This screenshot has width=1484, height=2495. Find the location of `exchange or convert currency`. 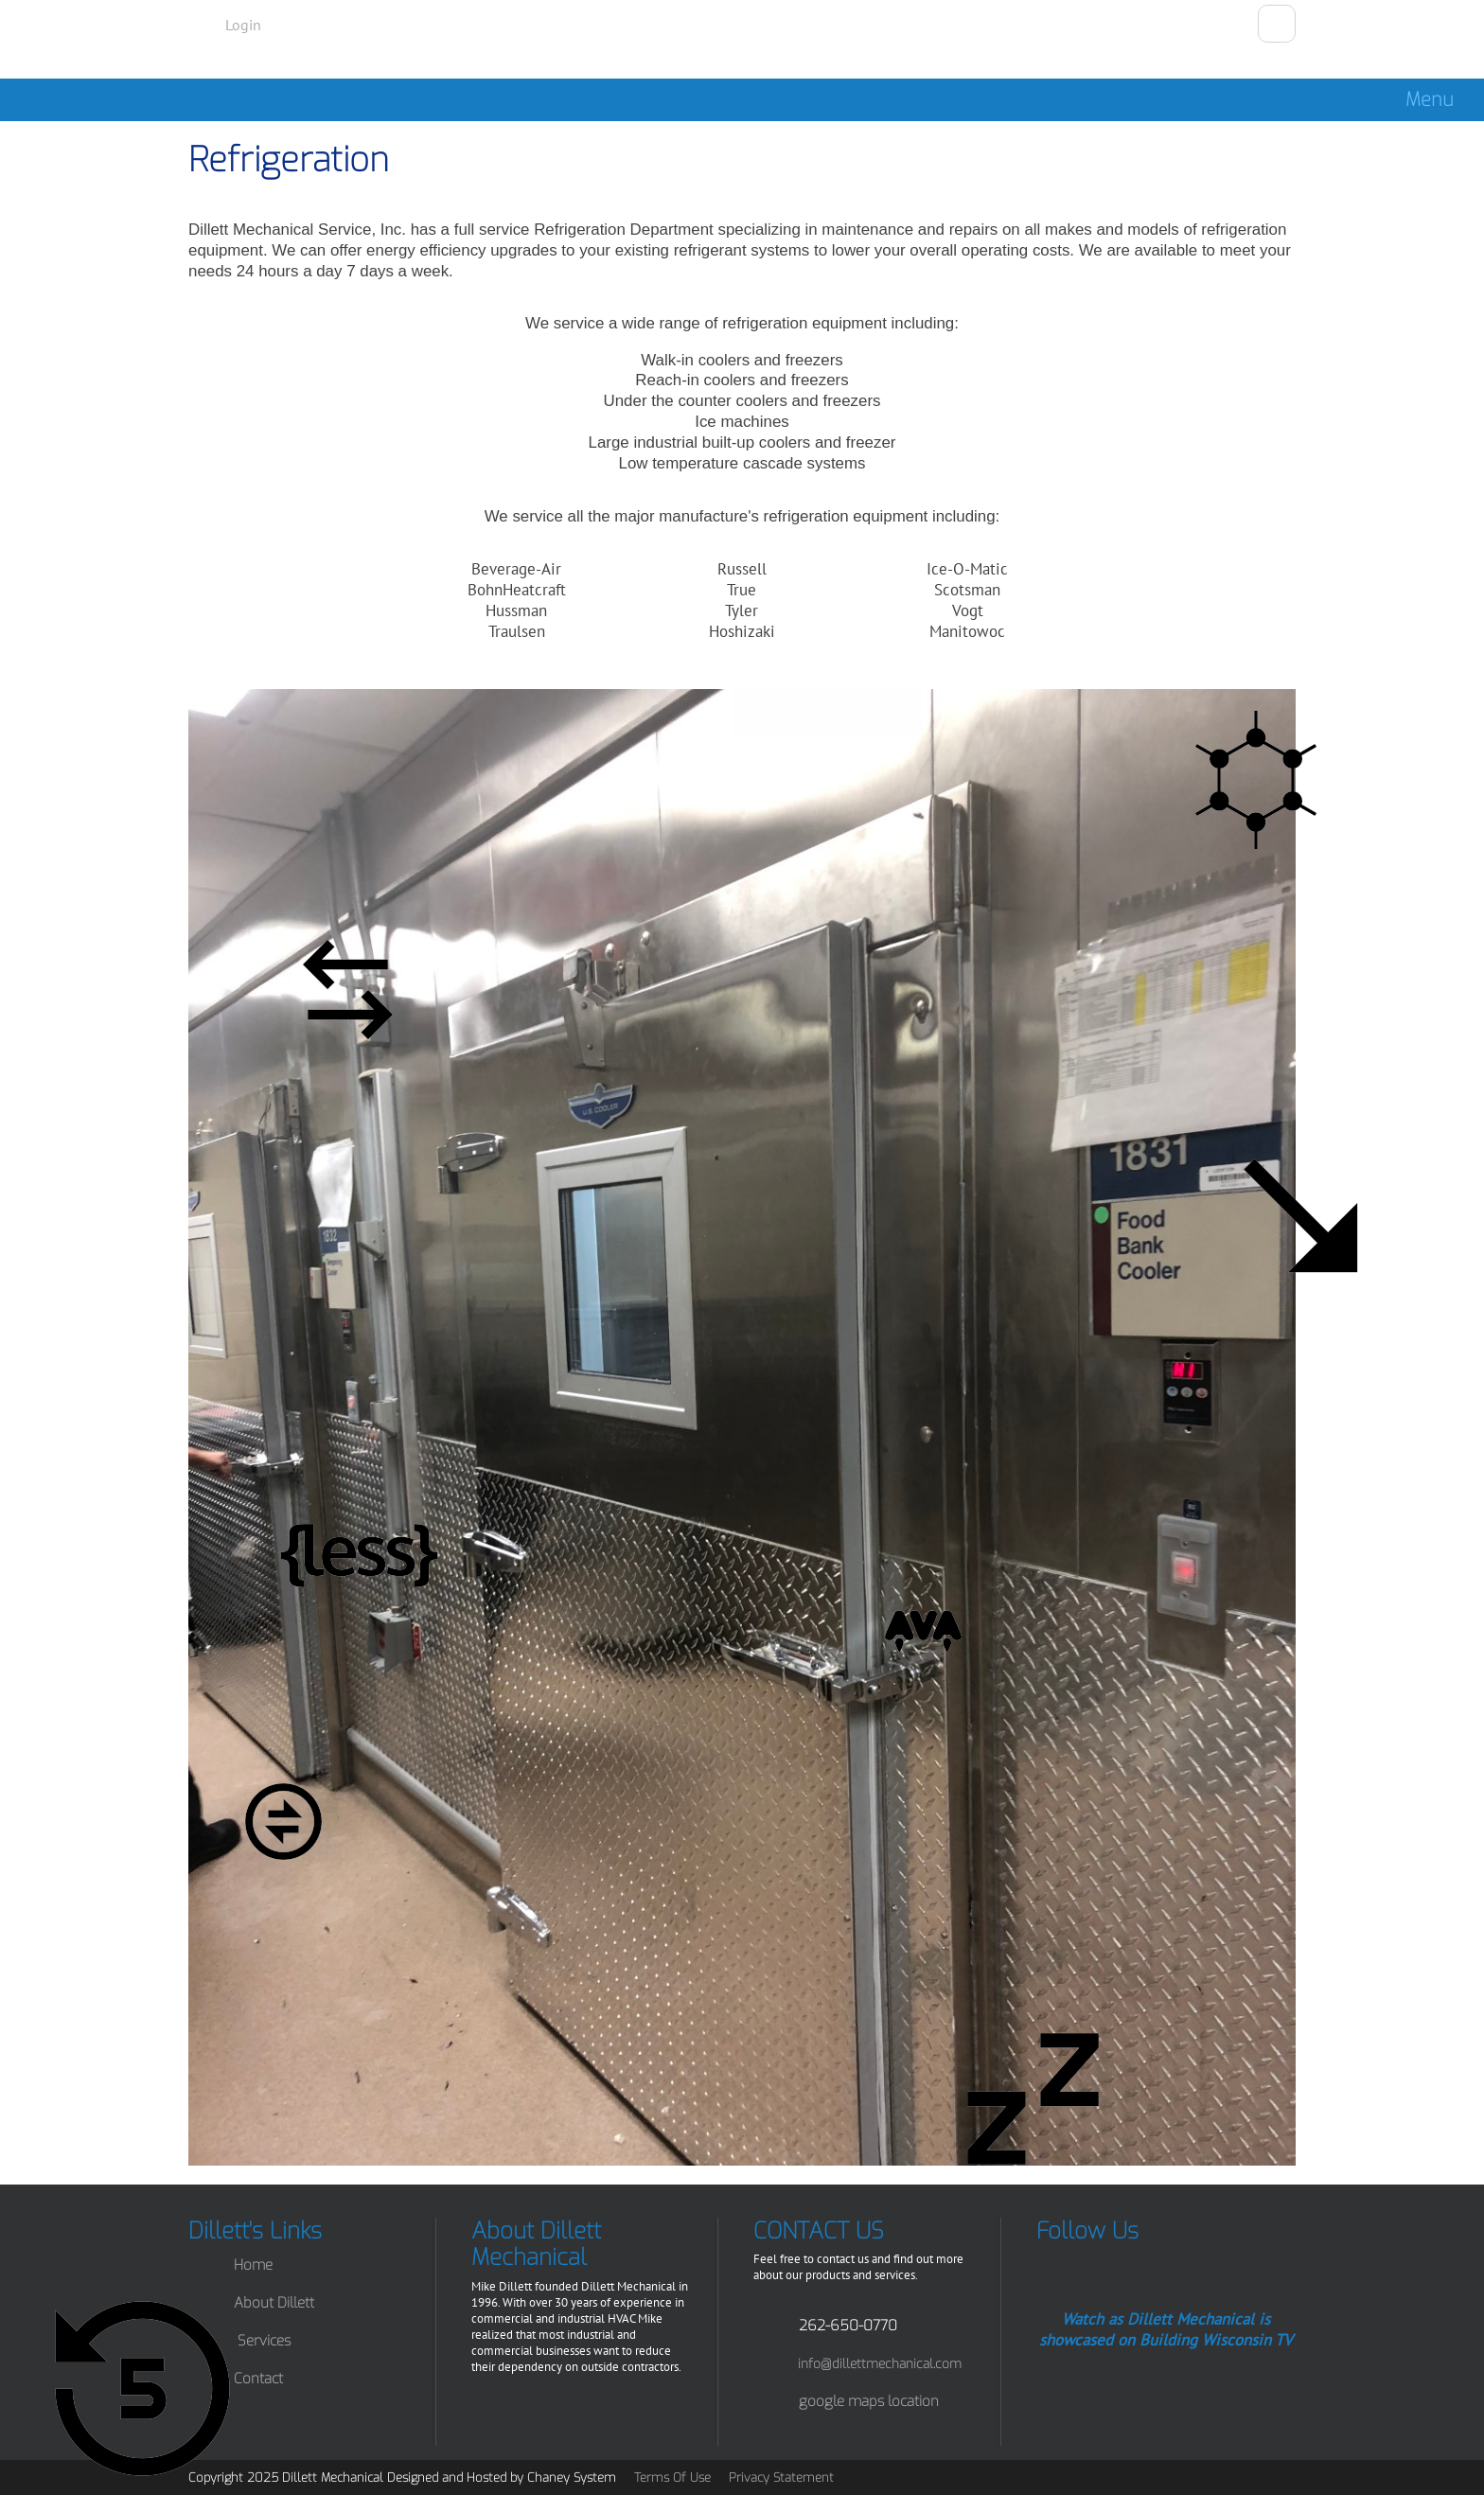

exchange or convert currency is located at coordinates (283, 1821).